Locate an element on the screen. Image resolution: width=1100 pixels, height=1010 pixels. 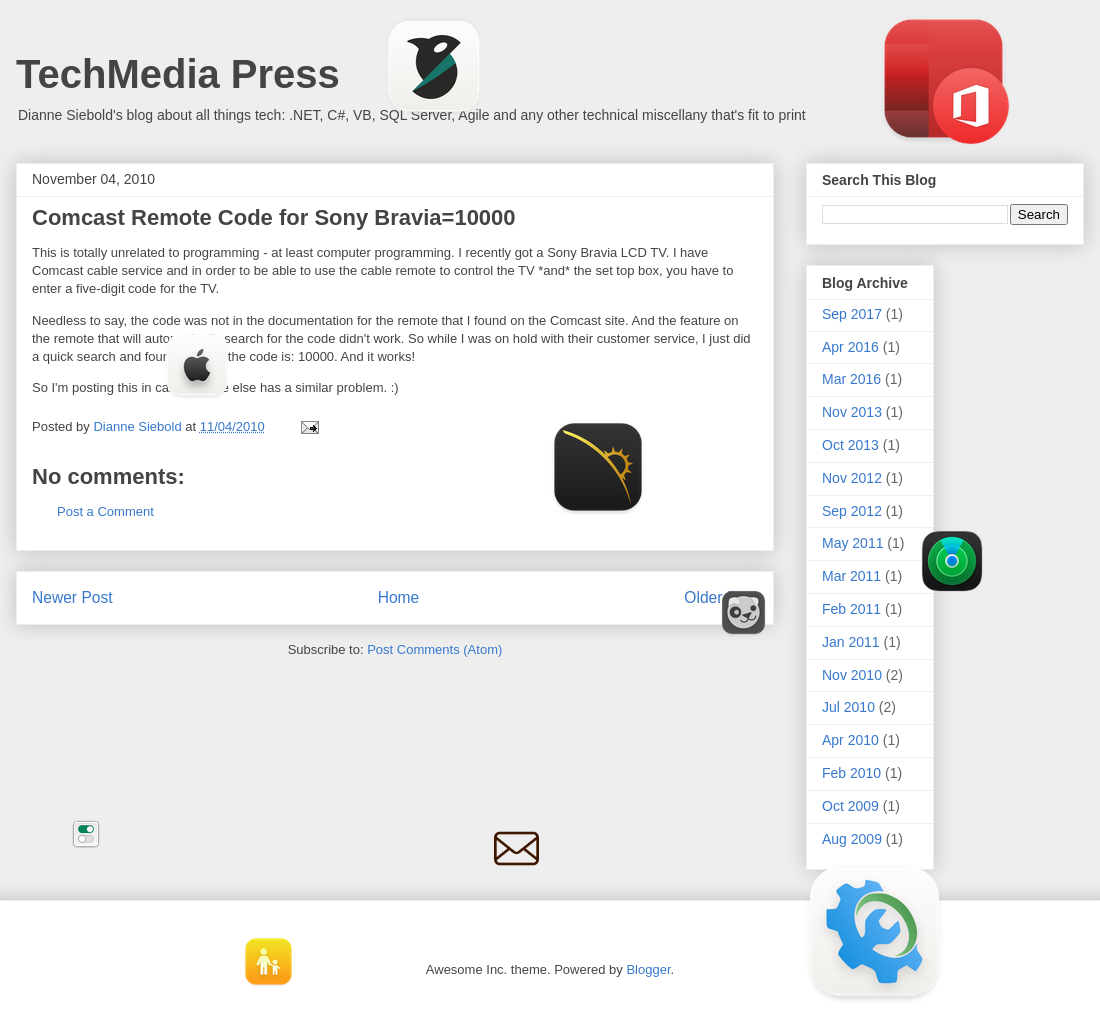
open system preferences or settings is located at coordinates (197, 365).